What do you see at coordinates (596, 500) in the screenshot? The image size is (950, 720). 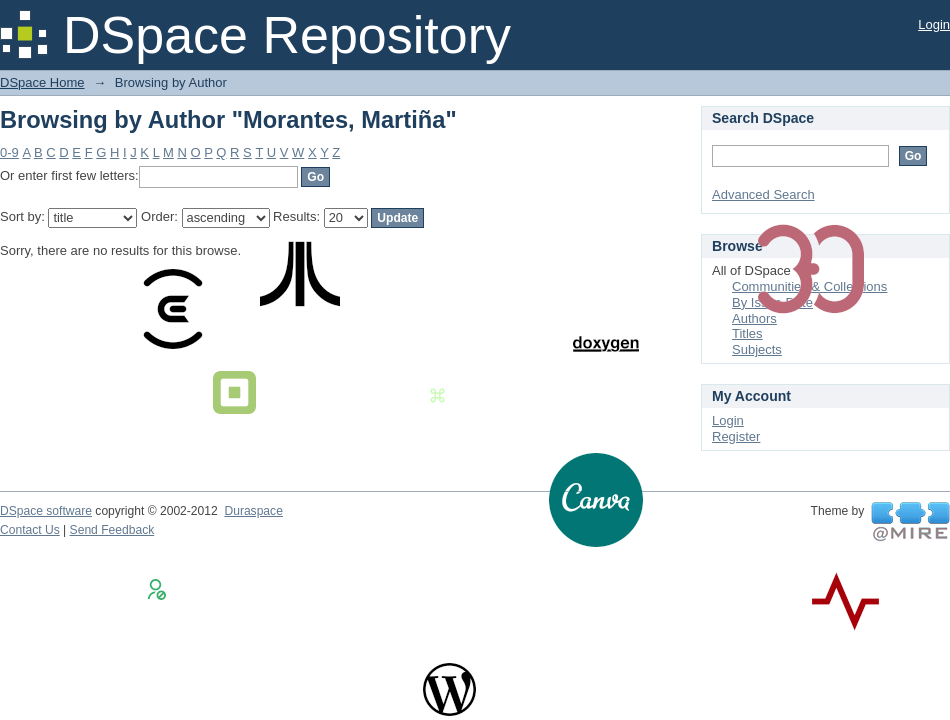 I see `open Canva app` at bounding box center [596, 500].